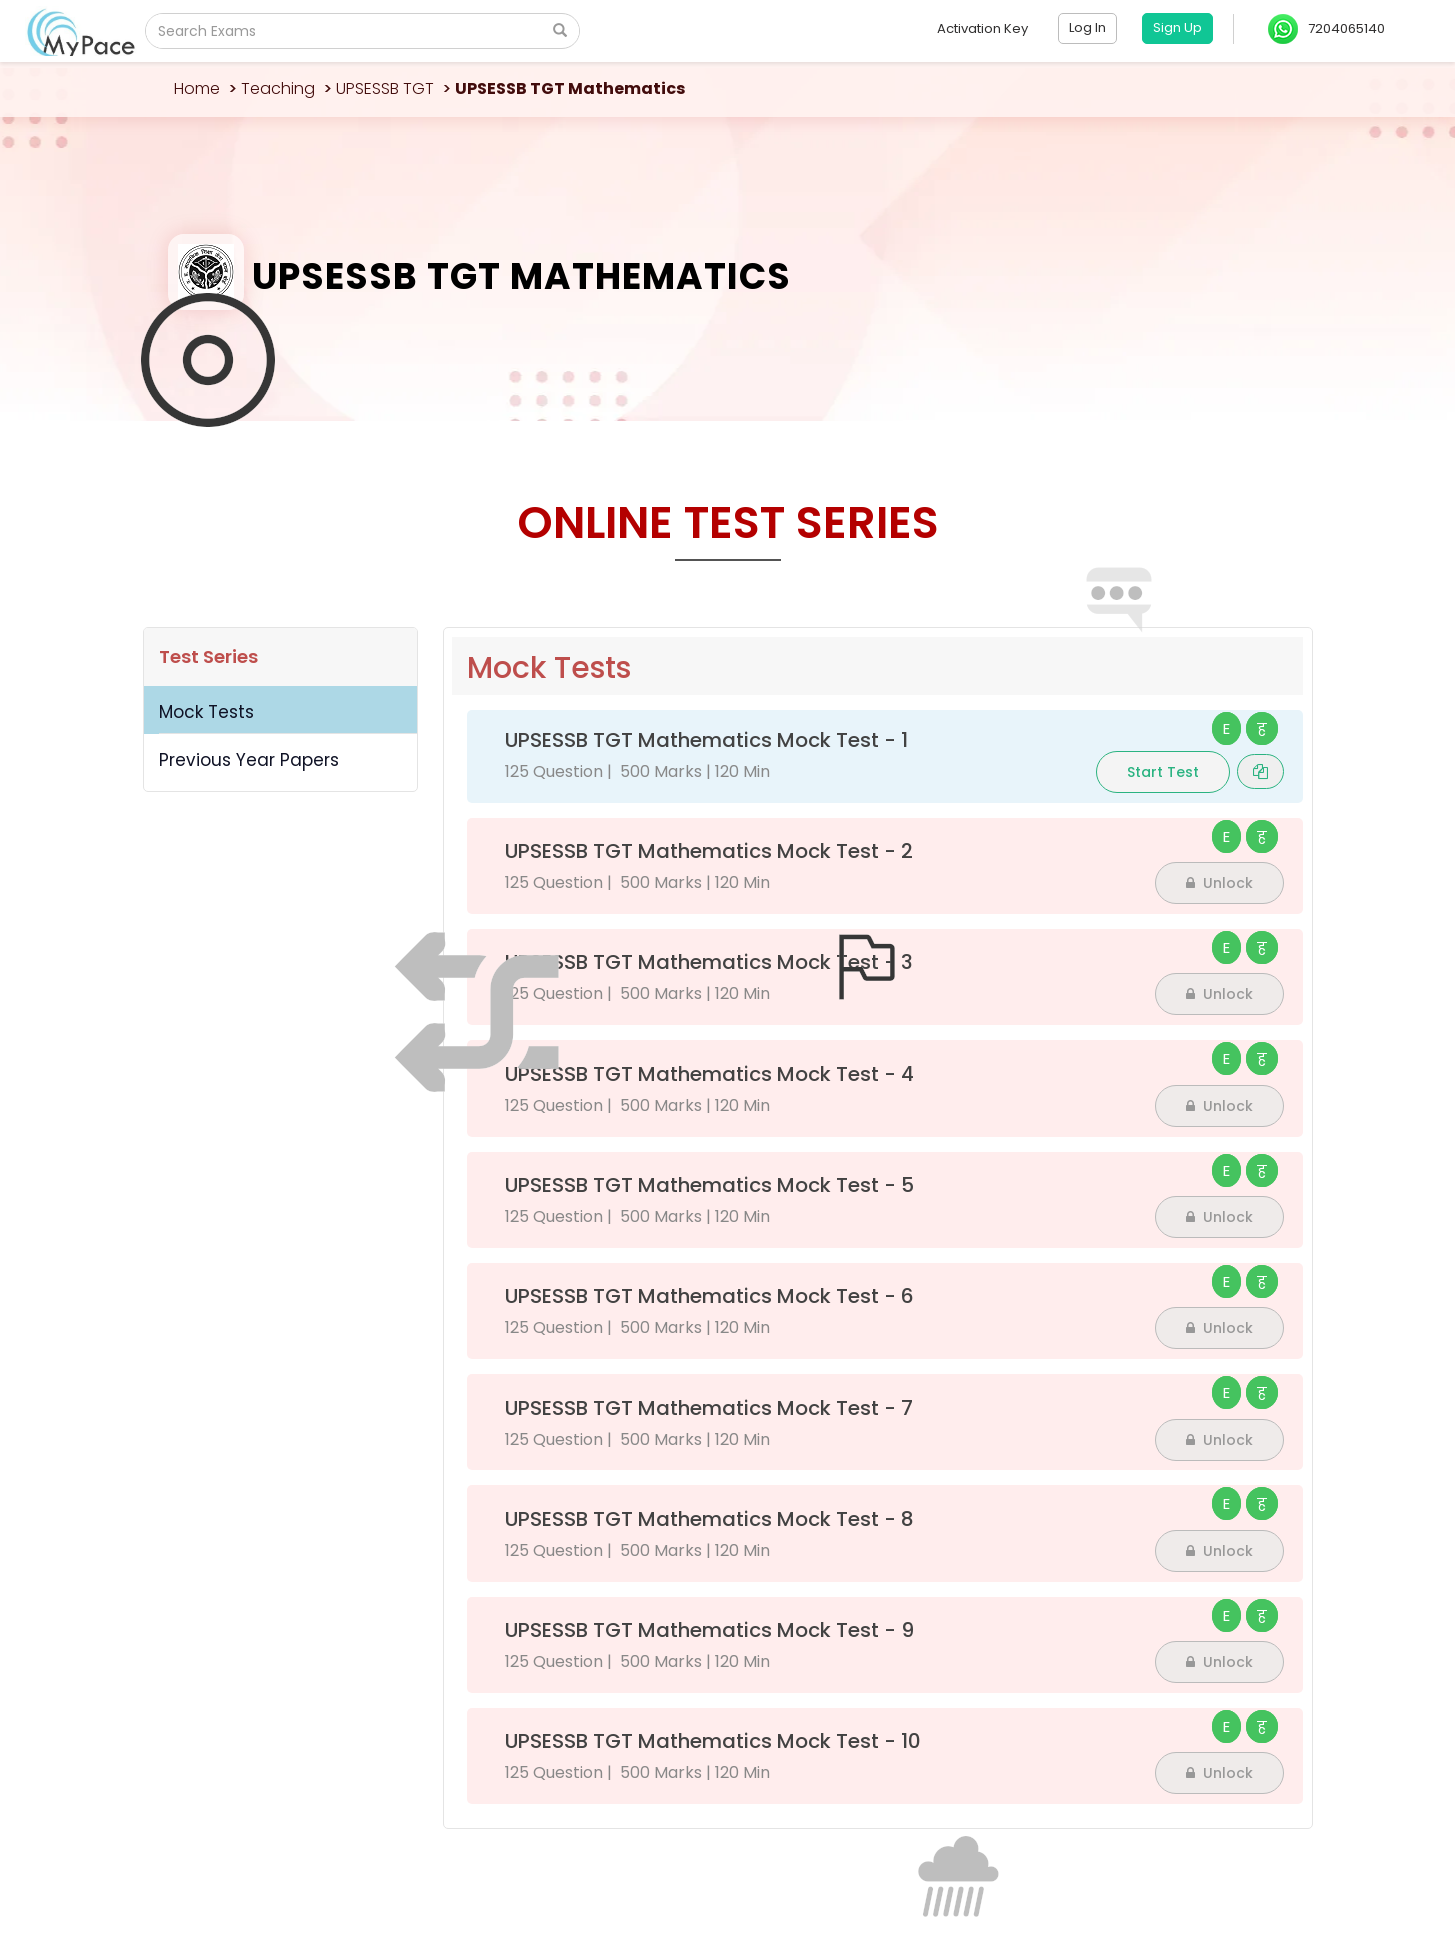 The width and height of the screenshot is (1455, 1940). Describe the element at coordinates (1119, 600) in the screenshot. I see `indicates a pending message or chat request` at that location.